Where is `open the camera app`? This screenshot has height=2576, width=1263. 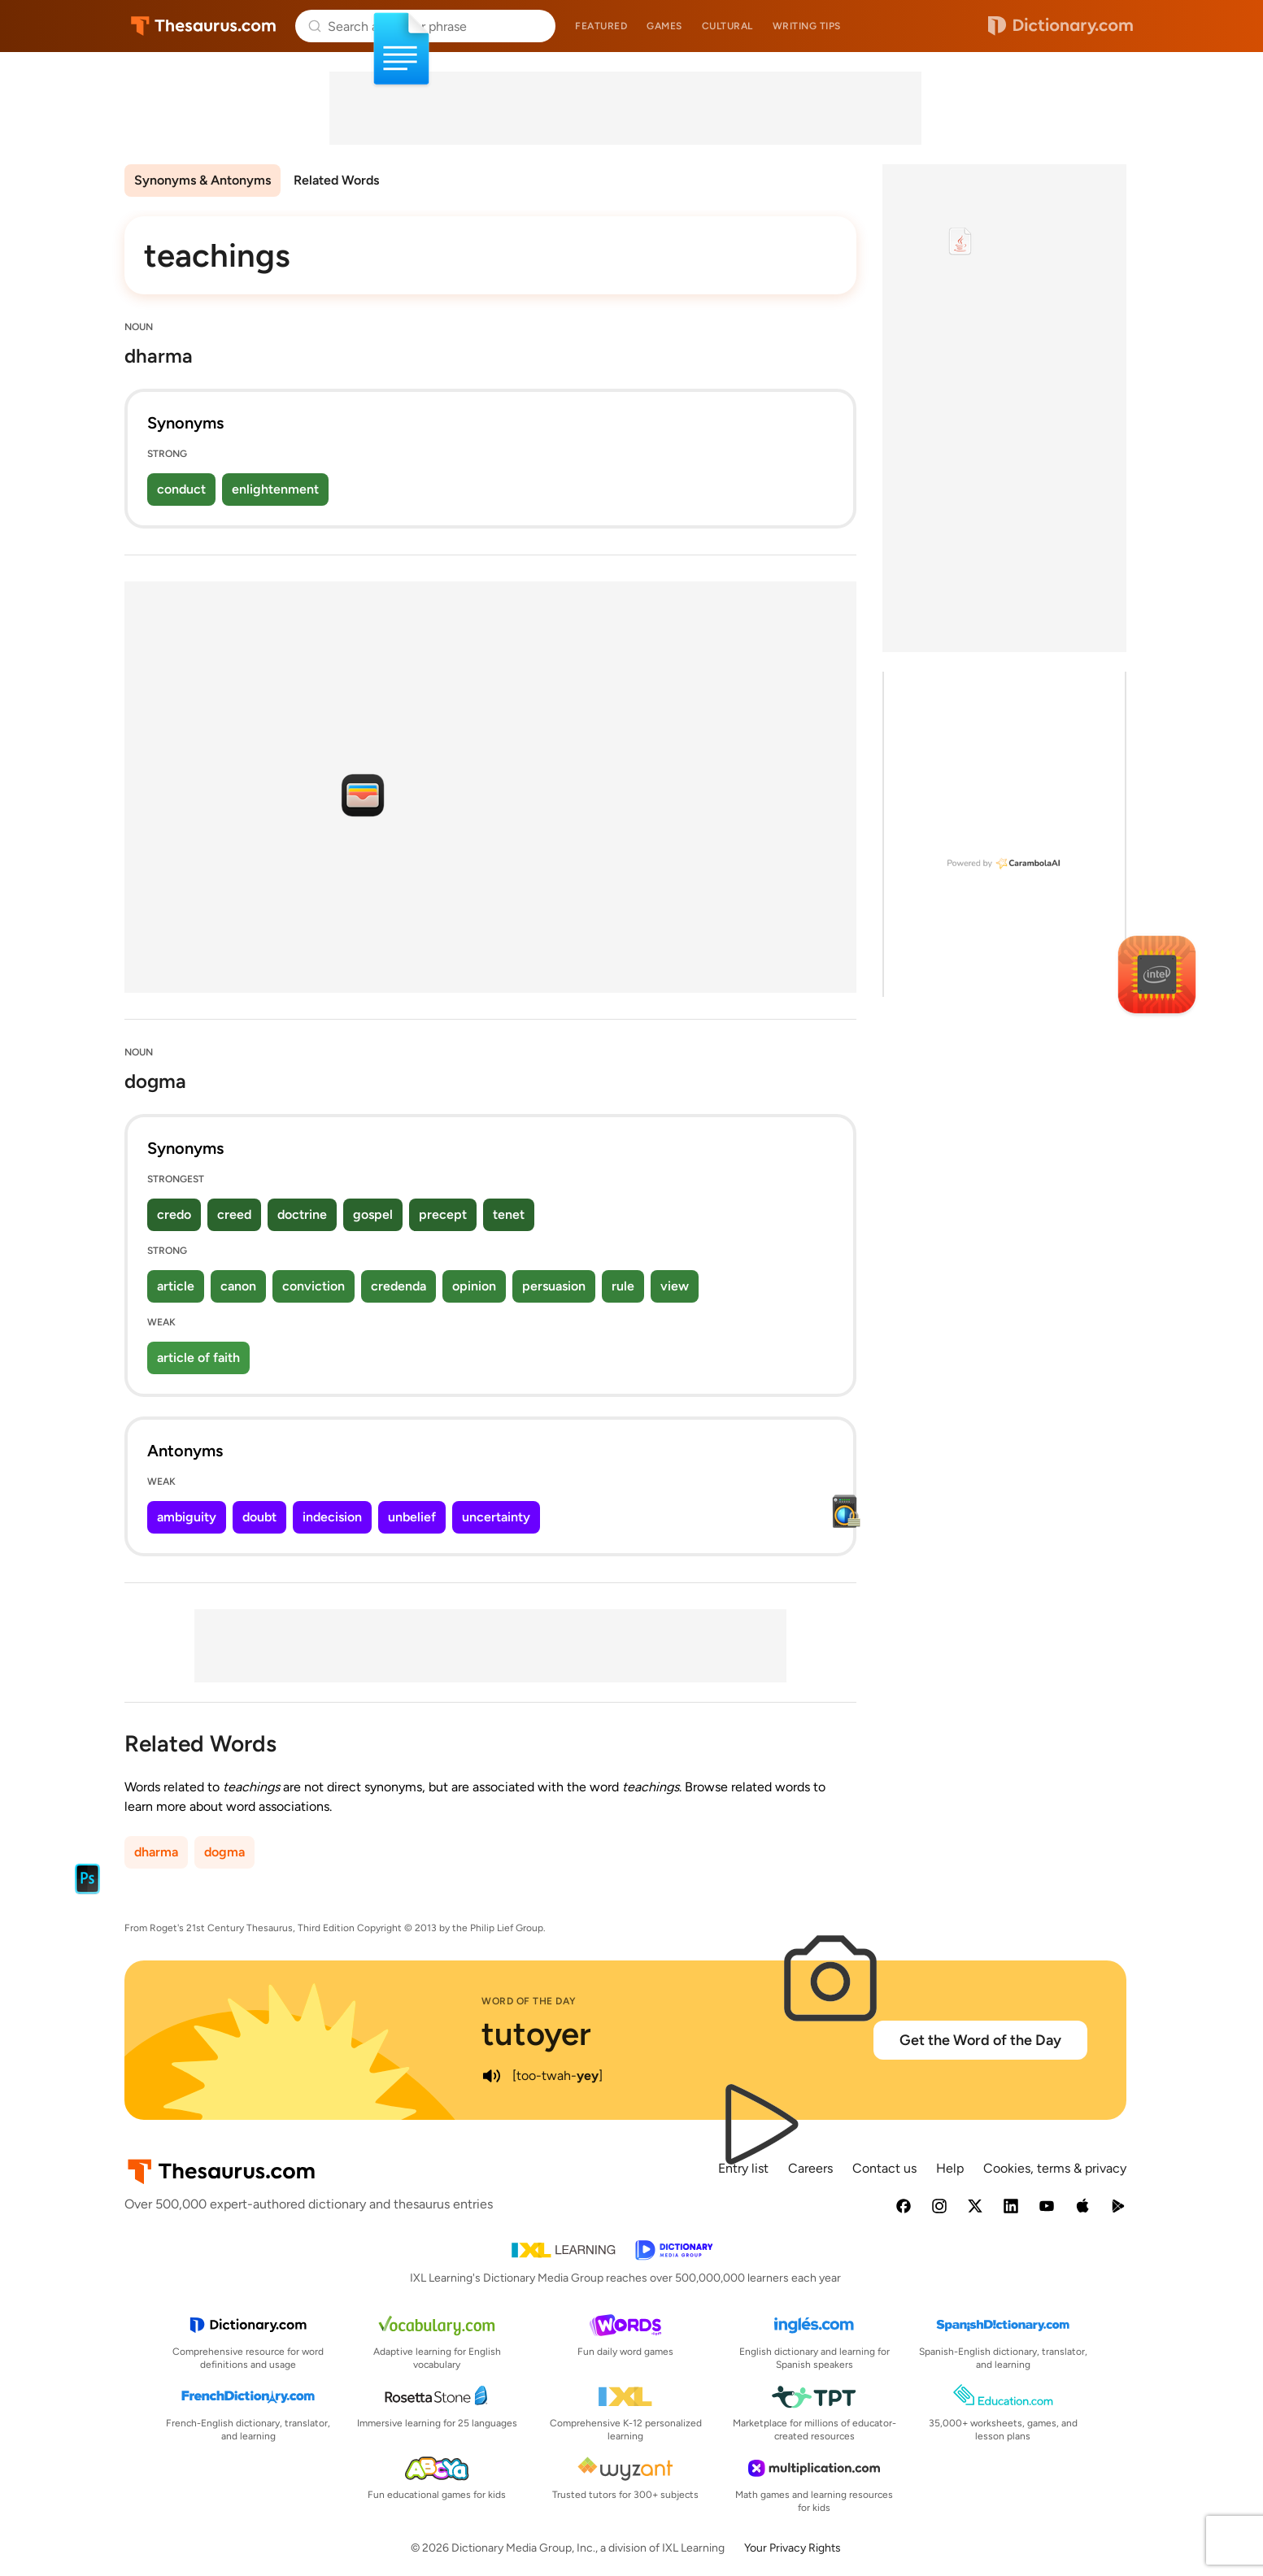
open the camera app is located at coordinates (830, 1982).